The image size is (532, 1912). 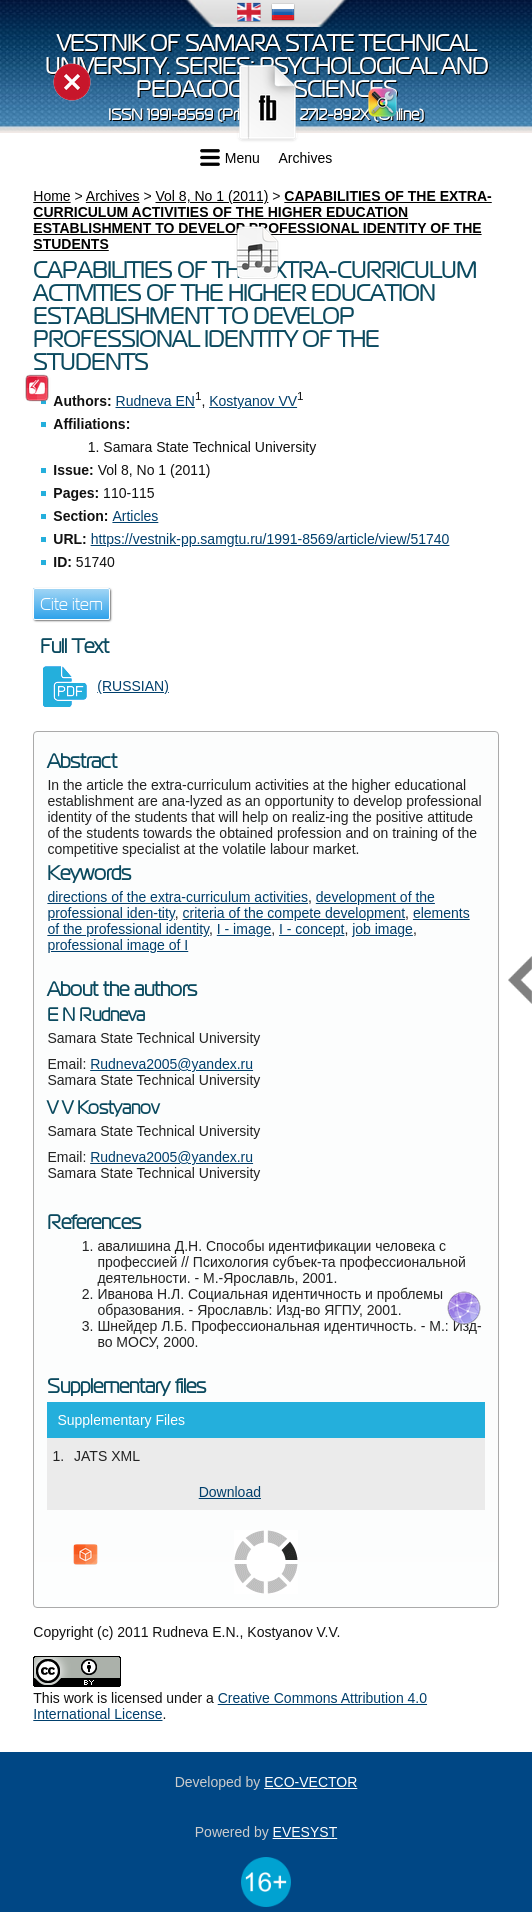 I want to click on open a lilypond music notation file, so click(x=257, y=252).